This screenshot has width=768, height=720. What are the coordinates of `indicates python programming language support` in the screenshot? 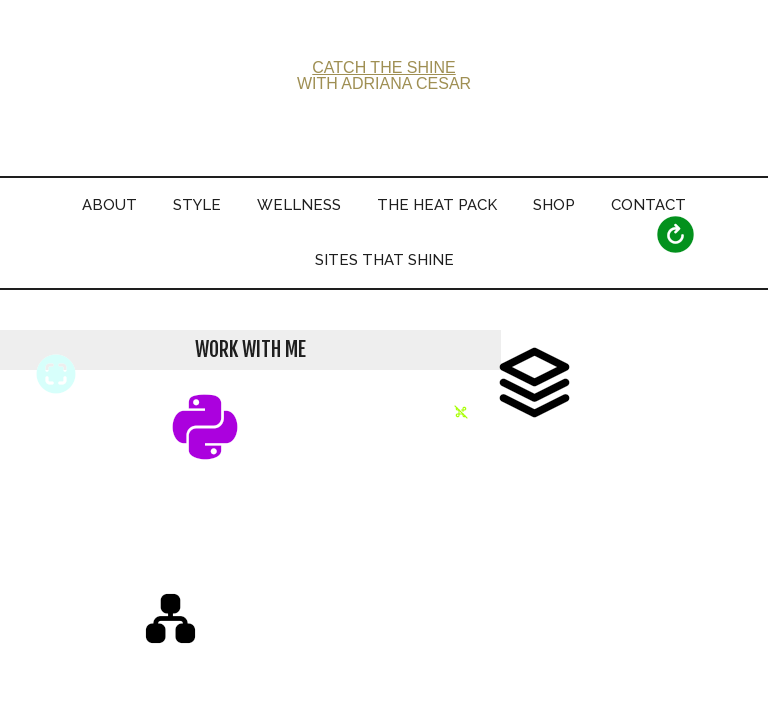 It's located at (205, 427).